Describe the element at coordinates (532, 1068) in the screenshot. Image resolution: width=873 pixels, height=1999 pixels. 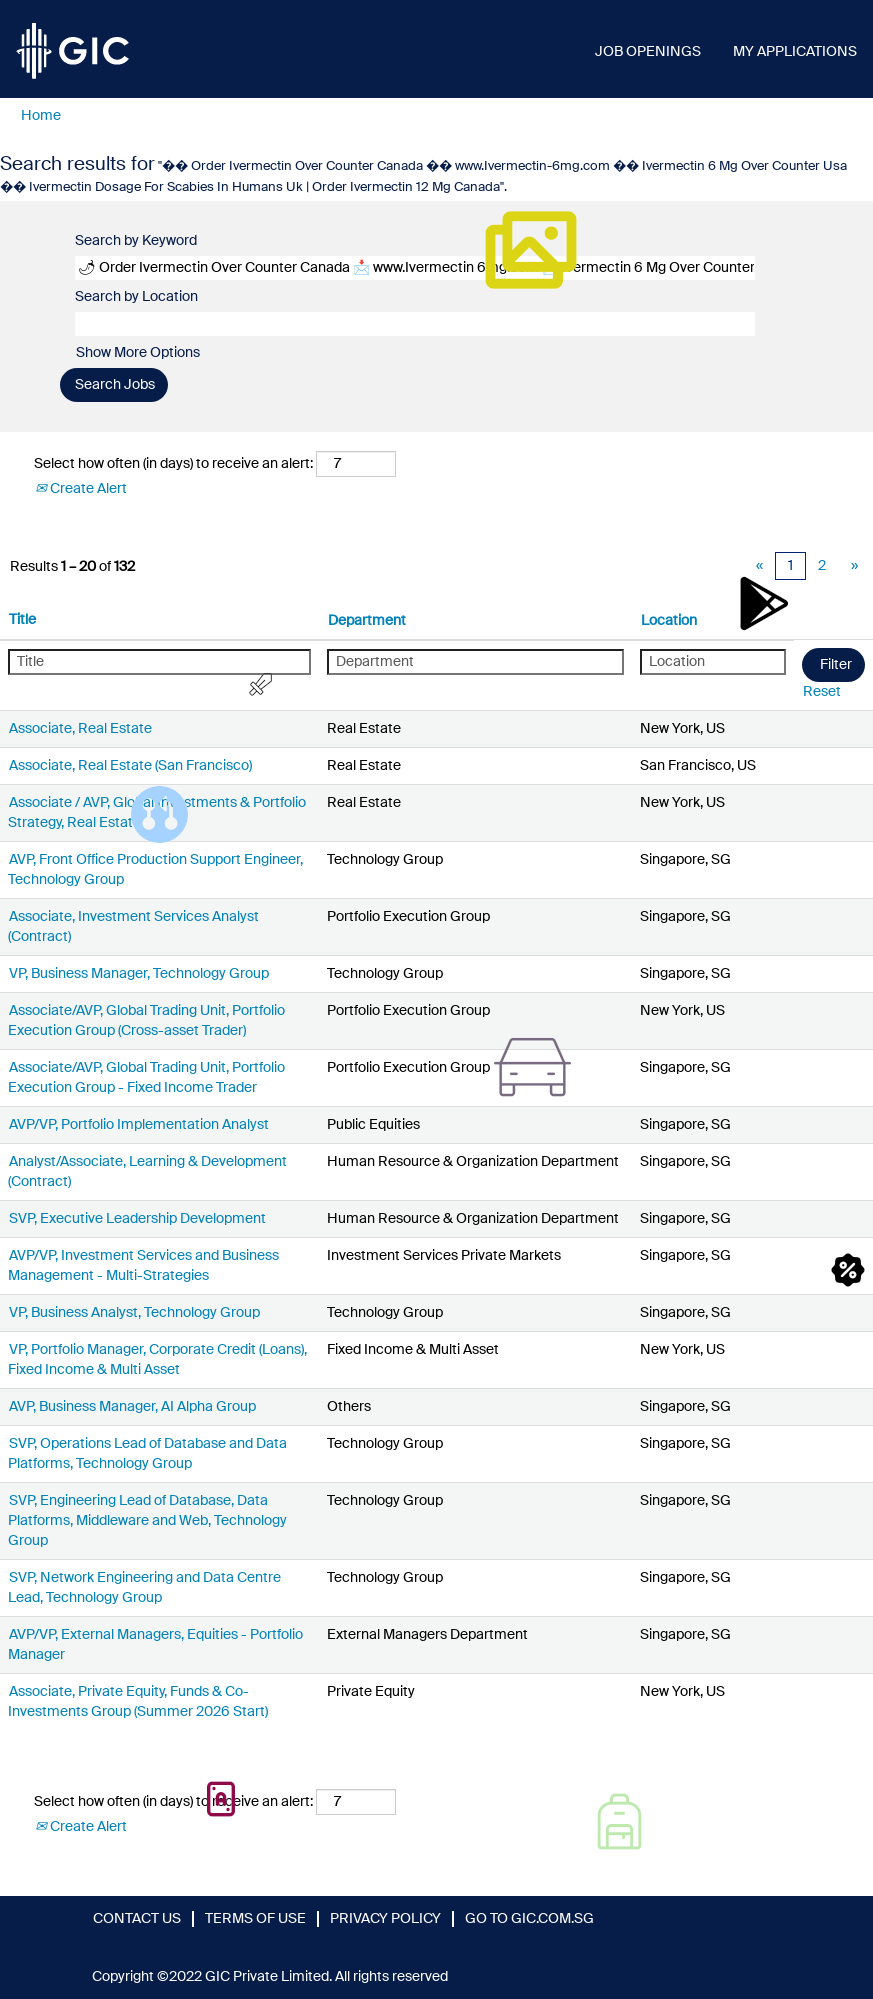
I see `access vehicle or car-related features` at that location.